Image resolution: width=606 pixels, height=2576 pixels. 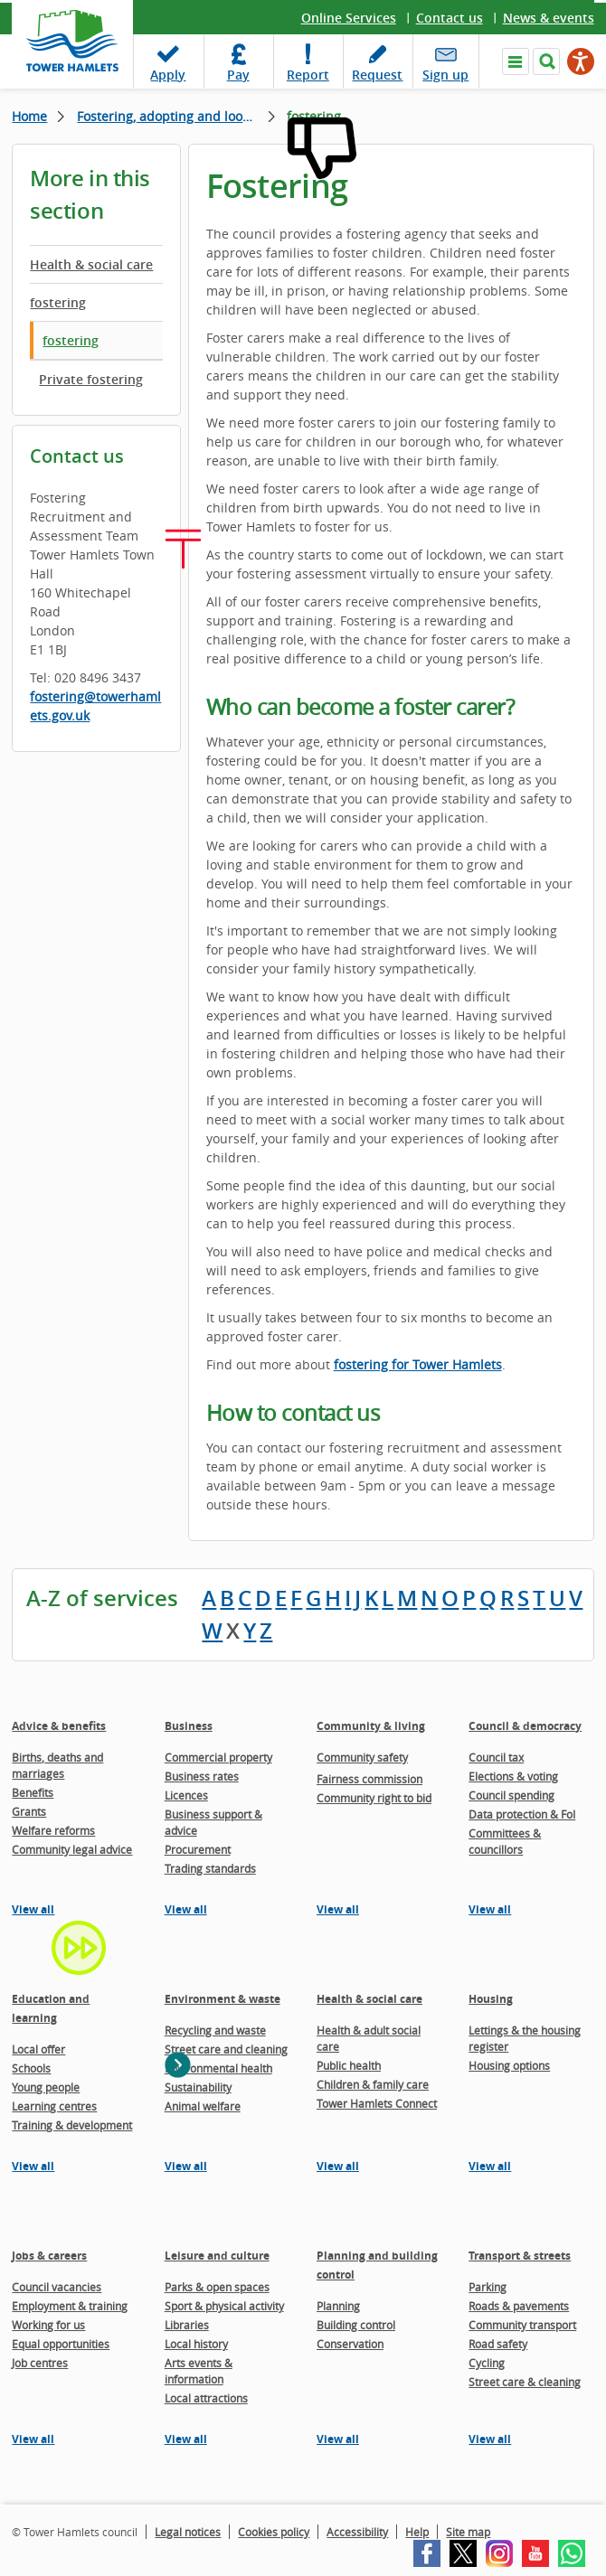 What do you see at coordinates (183, 547) in the screenshot?
I see `indicates kazakhstani tenge currency` at bounding box center [183, 547].